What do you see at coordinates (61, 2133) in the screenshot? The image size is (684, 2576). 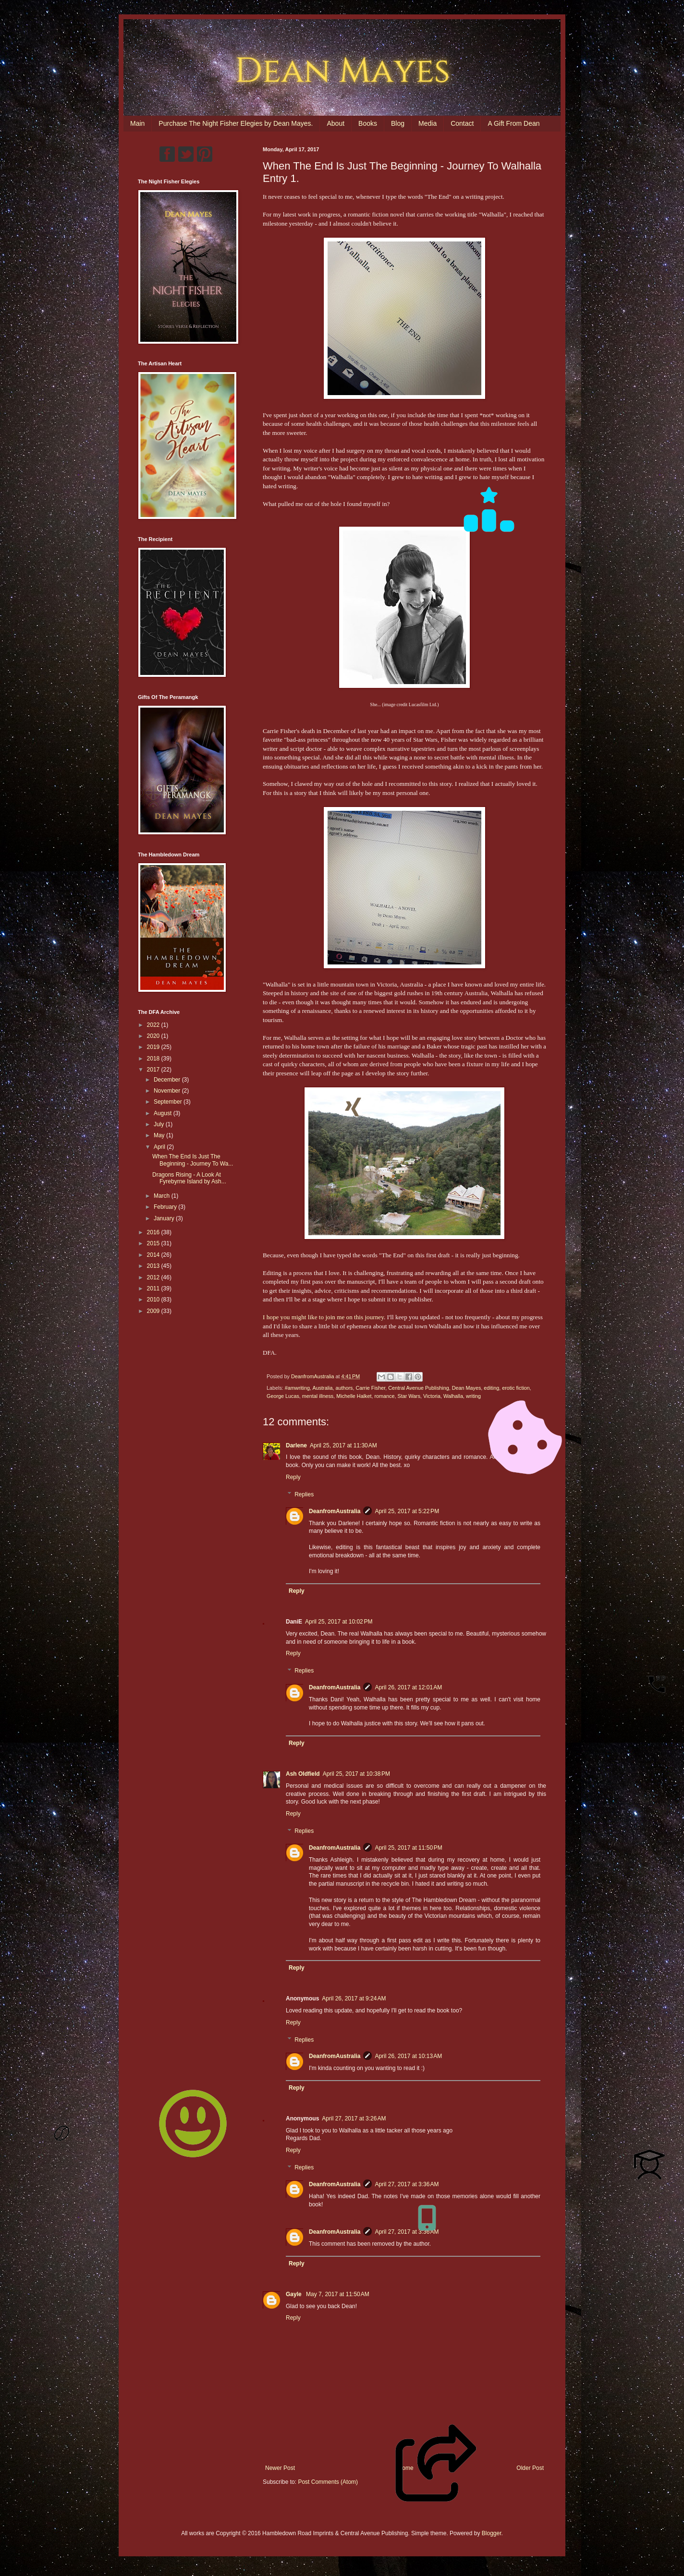 I see `browse coffee shops or cafés nearby` at bounding box center [61, 2133].